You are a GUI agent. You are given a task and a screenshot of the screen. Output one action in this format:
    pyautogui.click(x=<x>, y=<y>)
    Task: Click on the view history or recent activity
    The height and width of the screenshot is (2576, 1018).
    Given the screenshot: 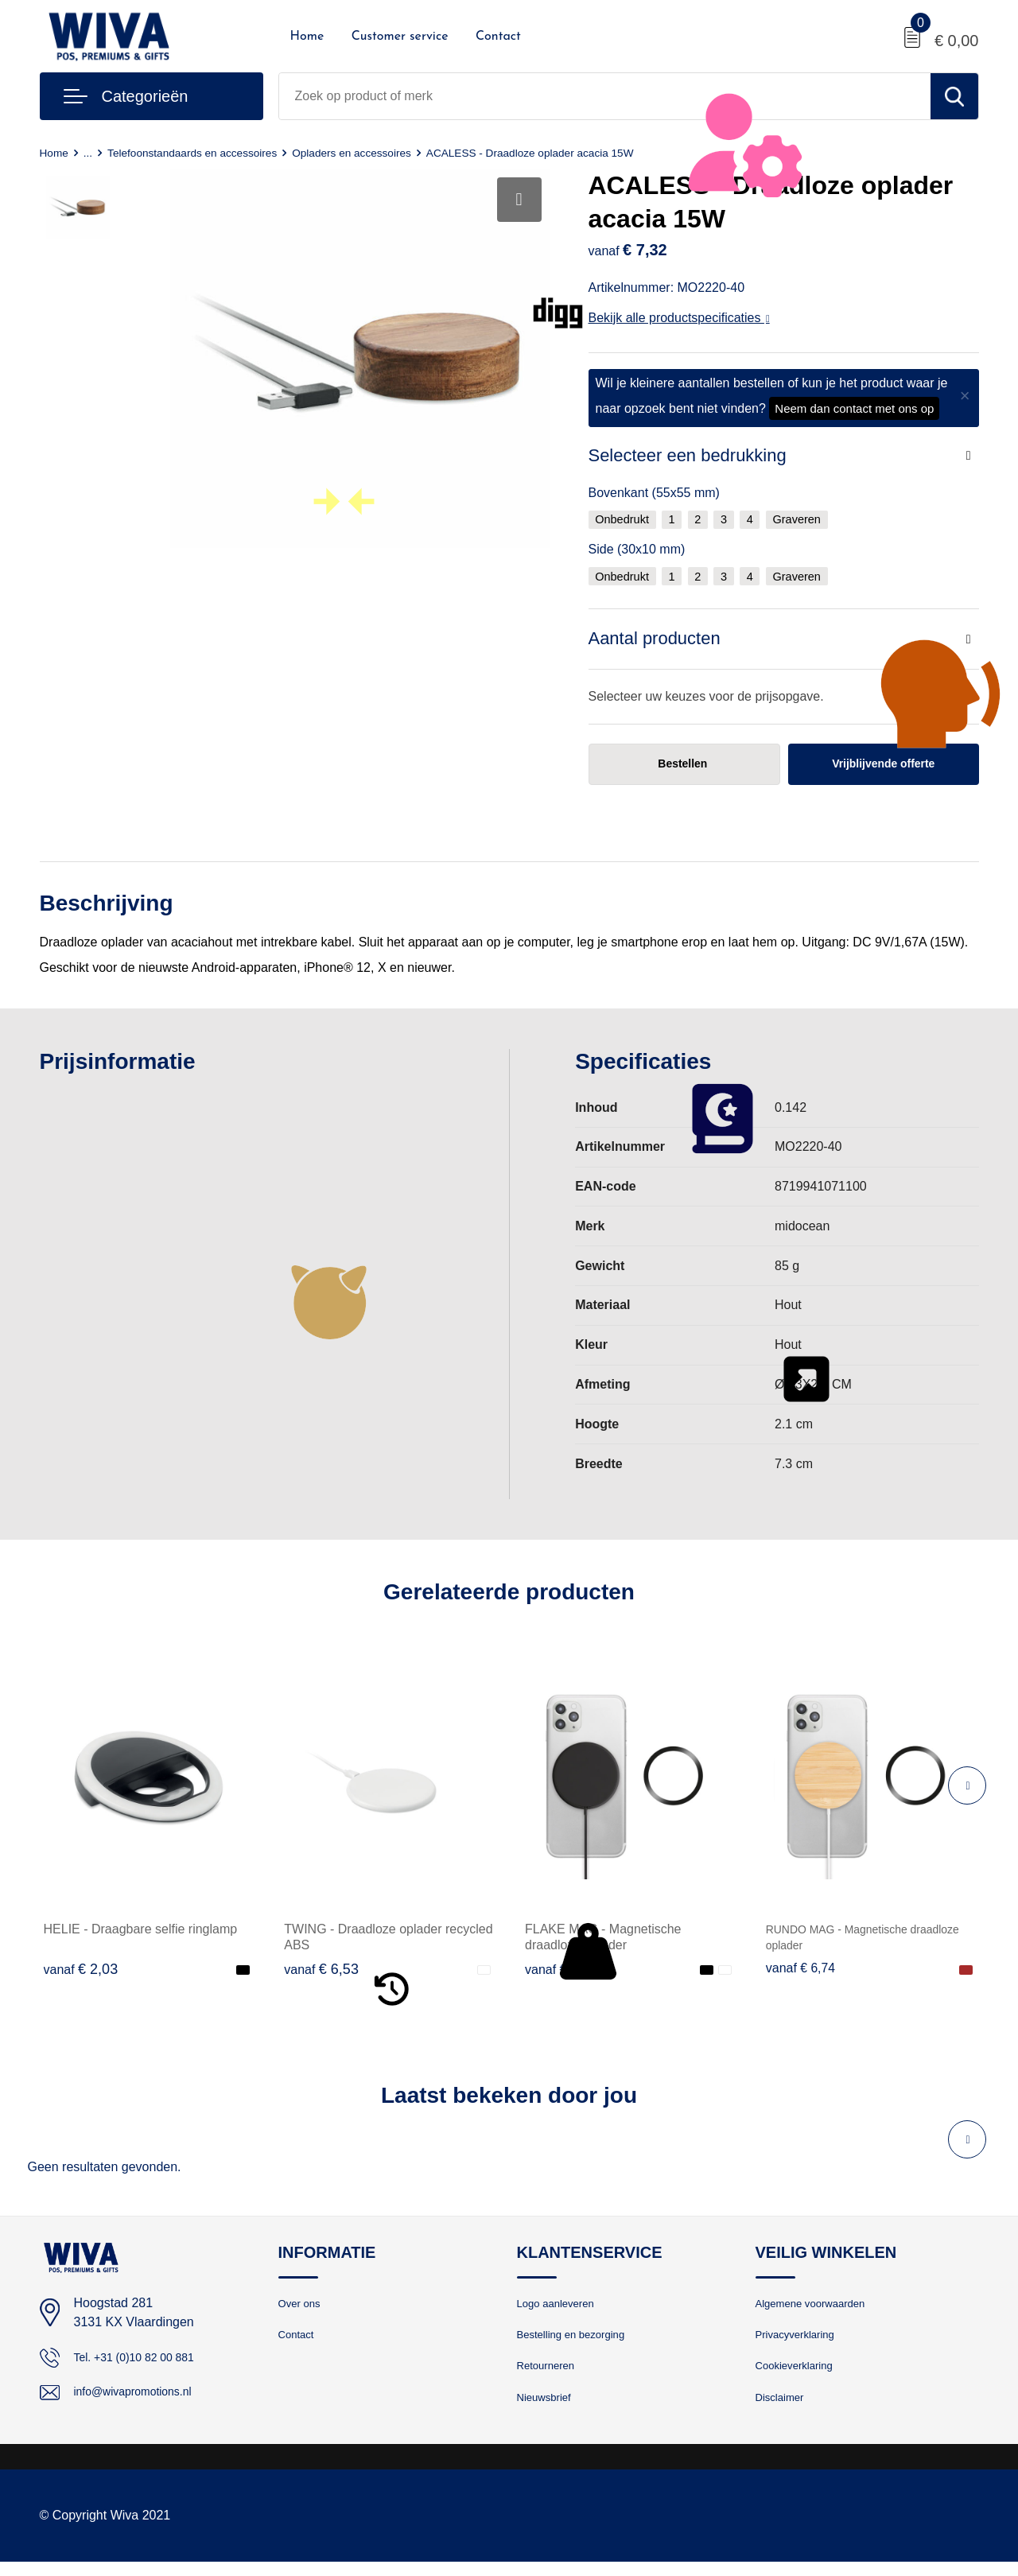 What is the action you would take?
    pyautogui.click(x=392, y=1989)
    